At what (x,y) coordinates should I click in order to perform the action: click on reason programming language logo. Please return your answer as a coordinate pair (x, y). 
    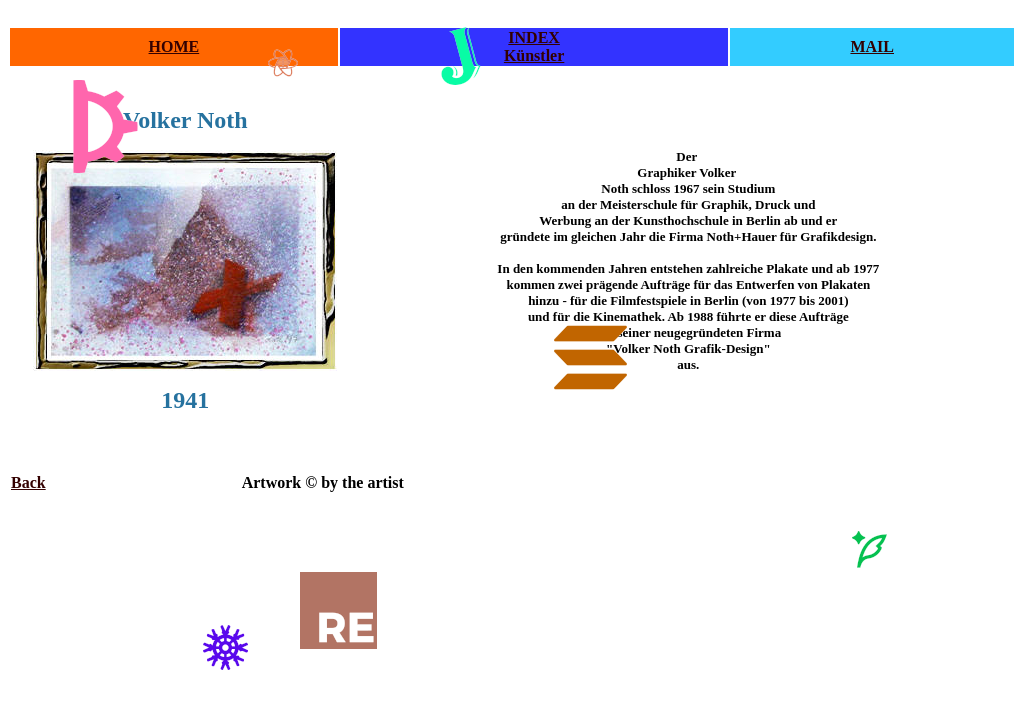
    Looking at the image, I should click on (338, 610).